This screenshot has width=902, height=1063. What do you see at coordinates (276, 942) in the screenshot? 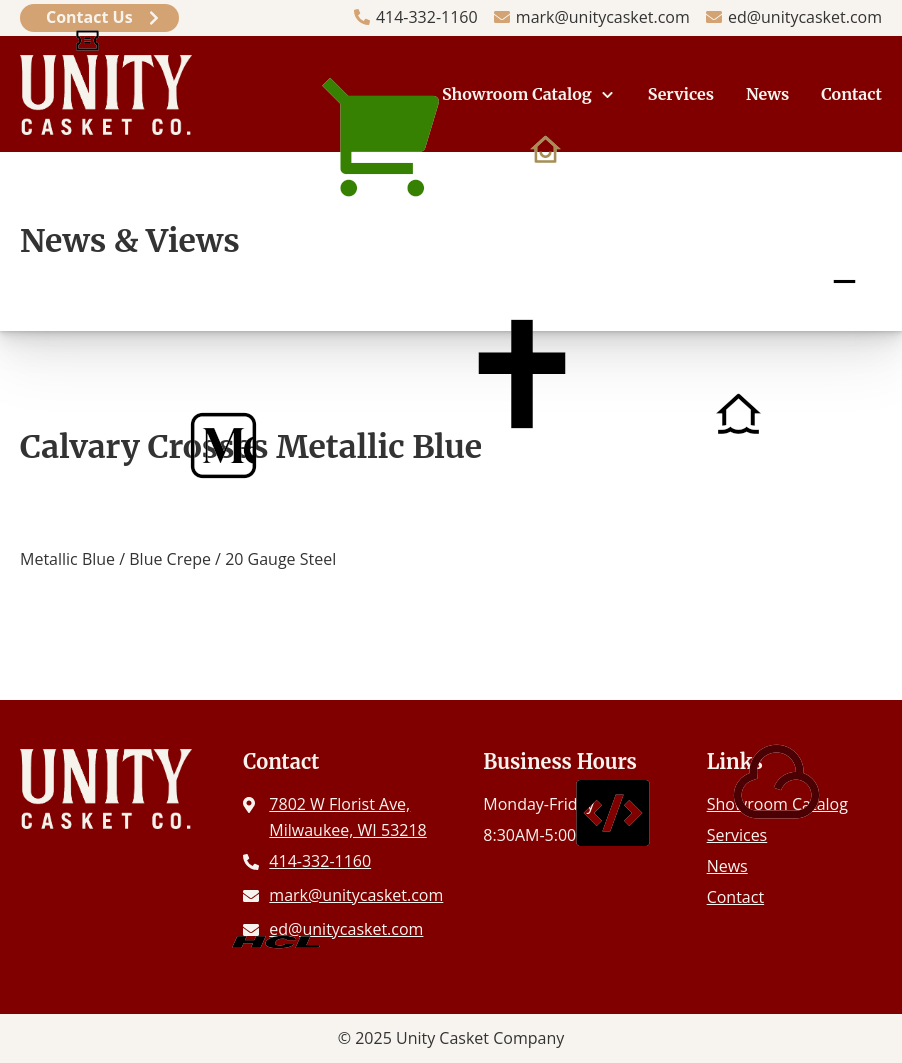
I see `HCL Technologies company logo` at bounding box center [276, 942].